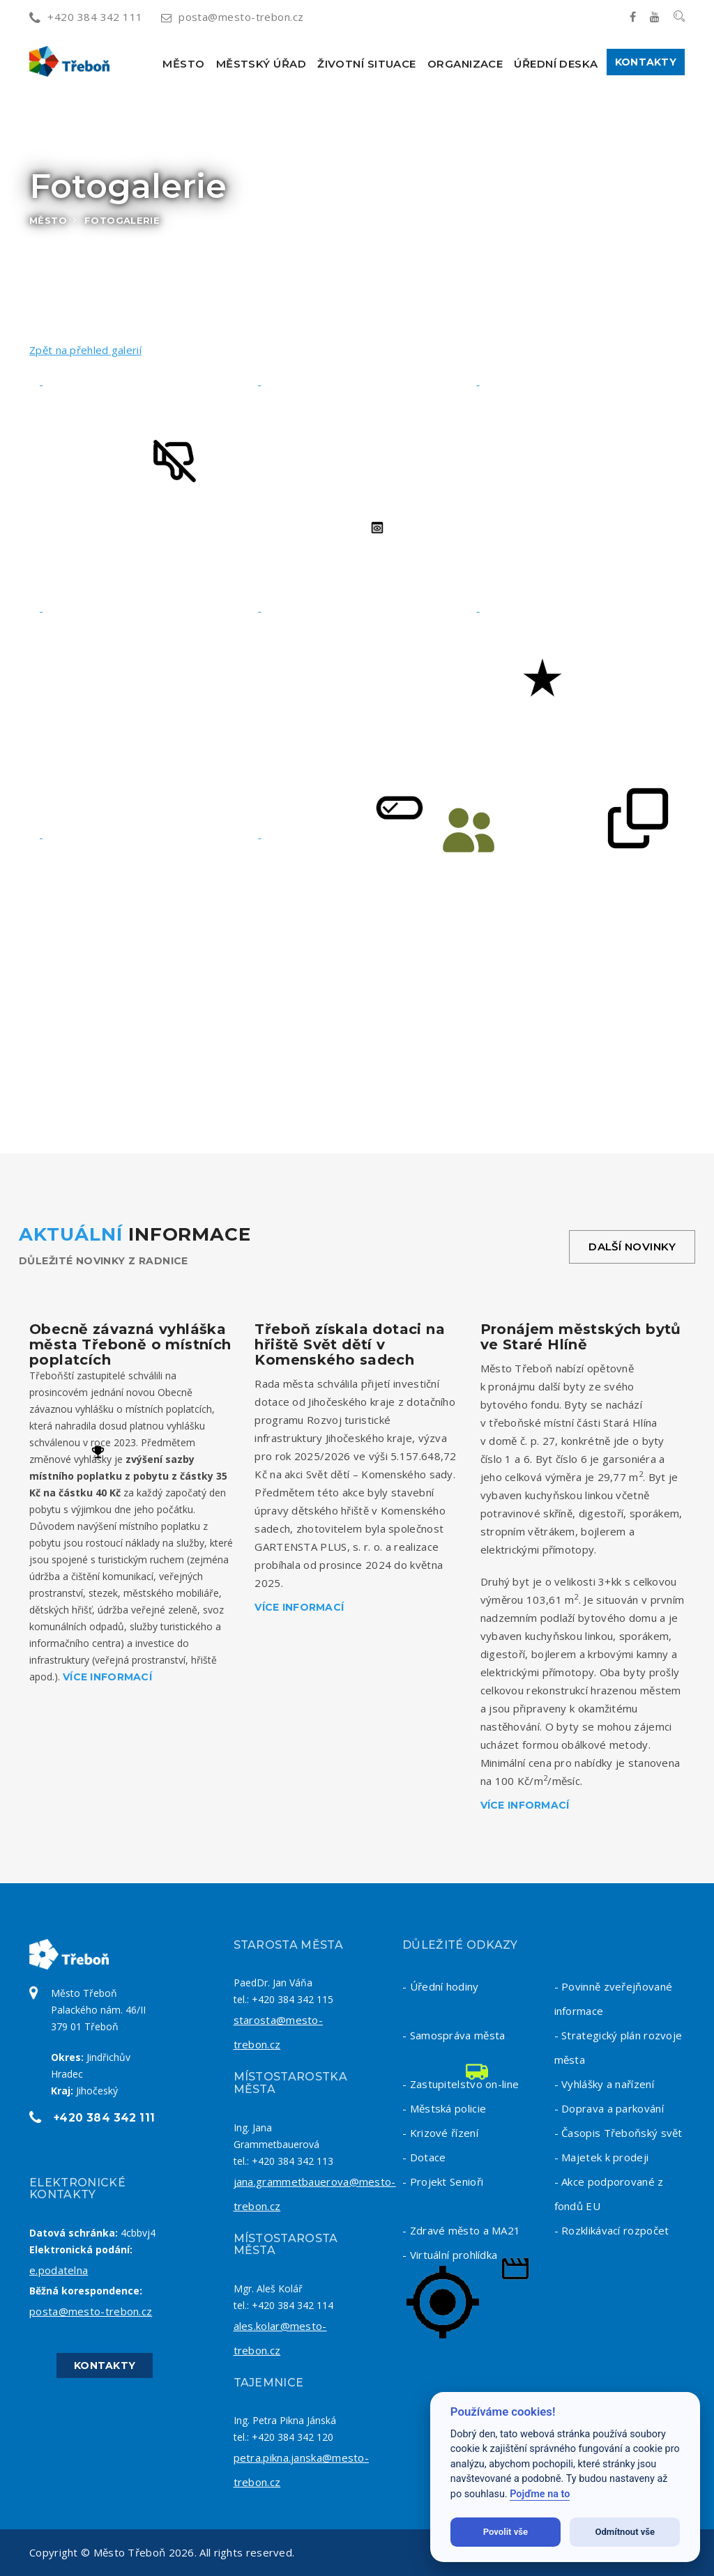 This screenshot has height=2576, width=714. What do you see at coordinates (469, 829) in the screenshot?
I see `view group members` at bounding box center [469, 829].